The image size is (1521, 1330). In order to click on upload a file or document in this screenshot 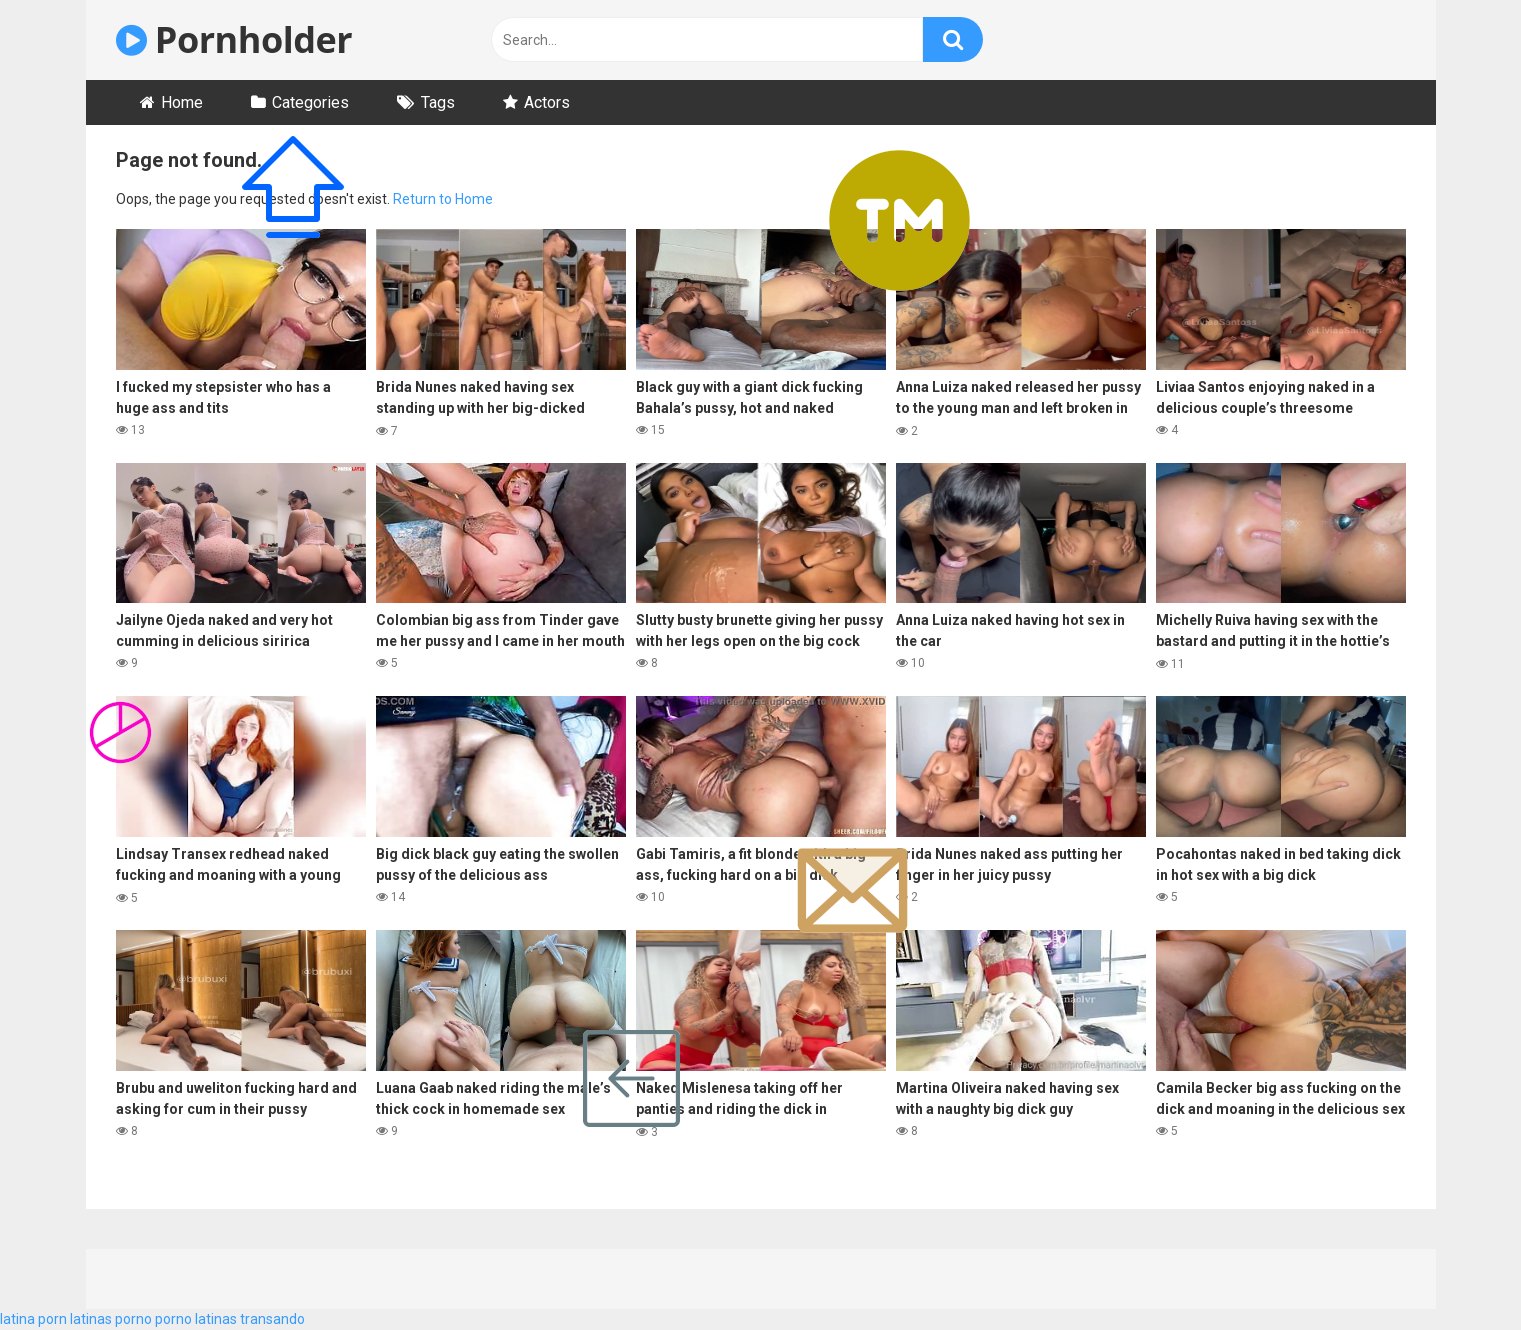, I will do `click(293, 191)`.